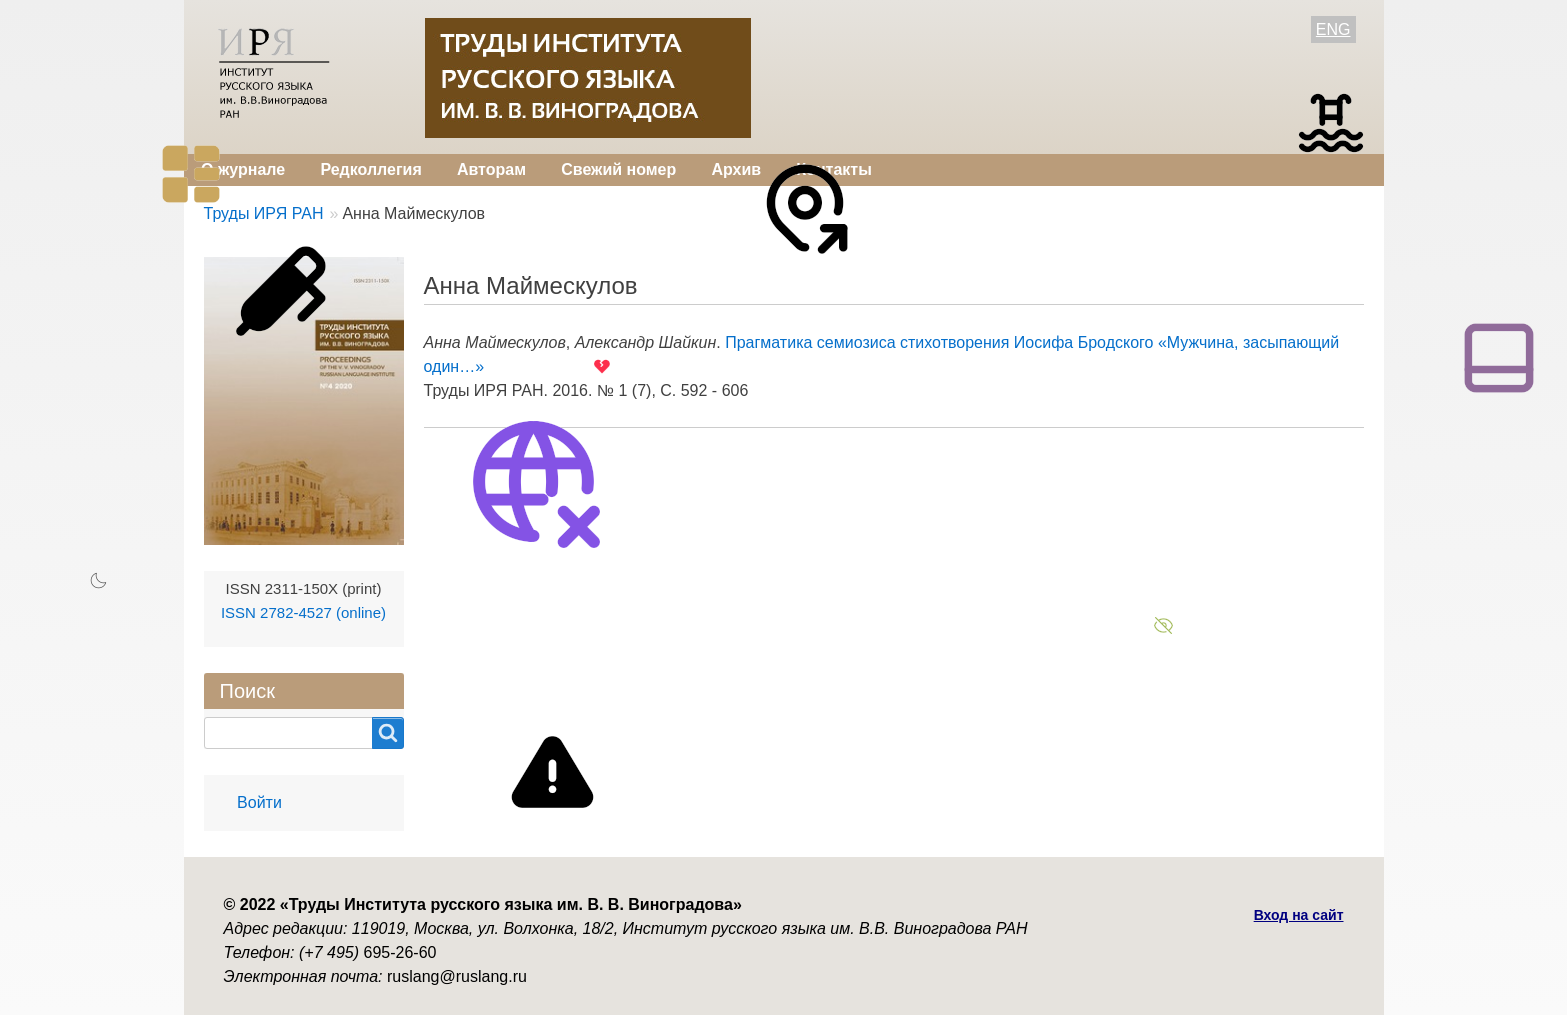  Describe the element at coordinates (602, 366) in the screenshot. I see `unlike or remove from favorites` at that location.